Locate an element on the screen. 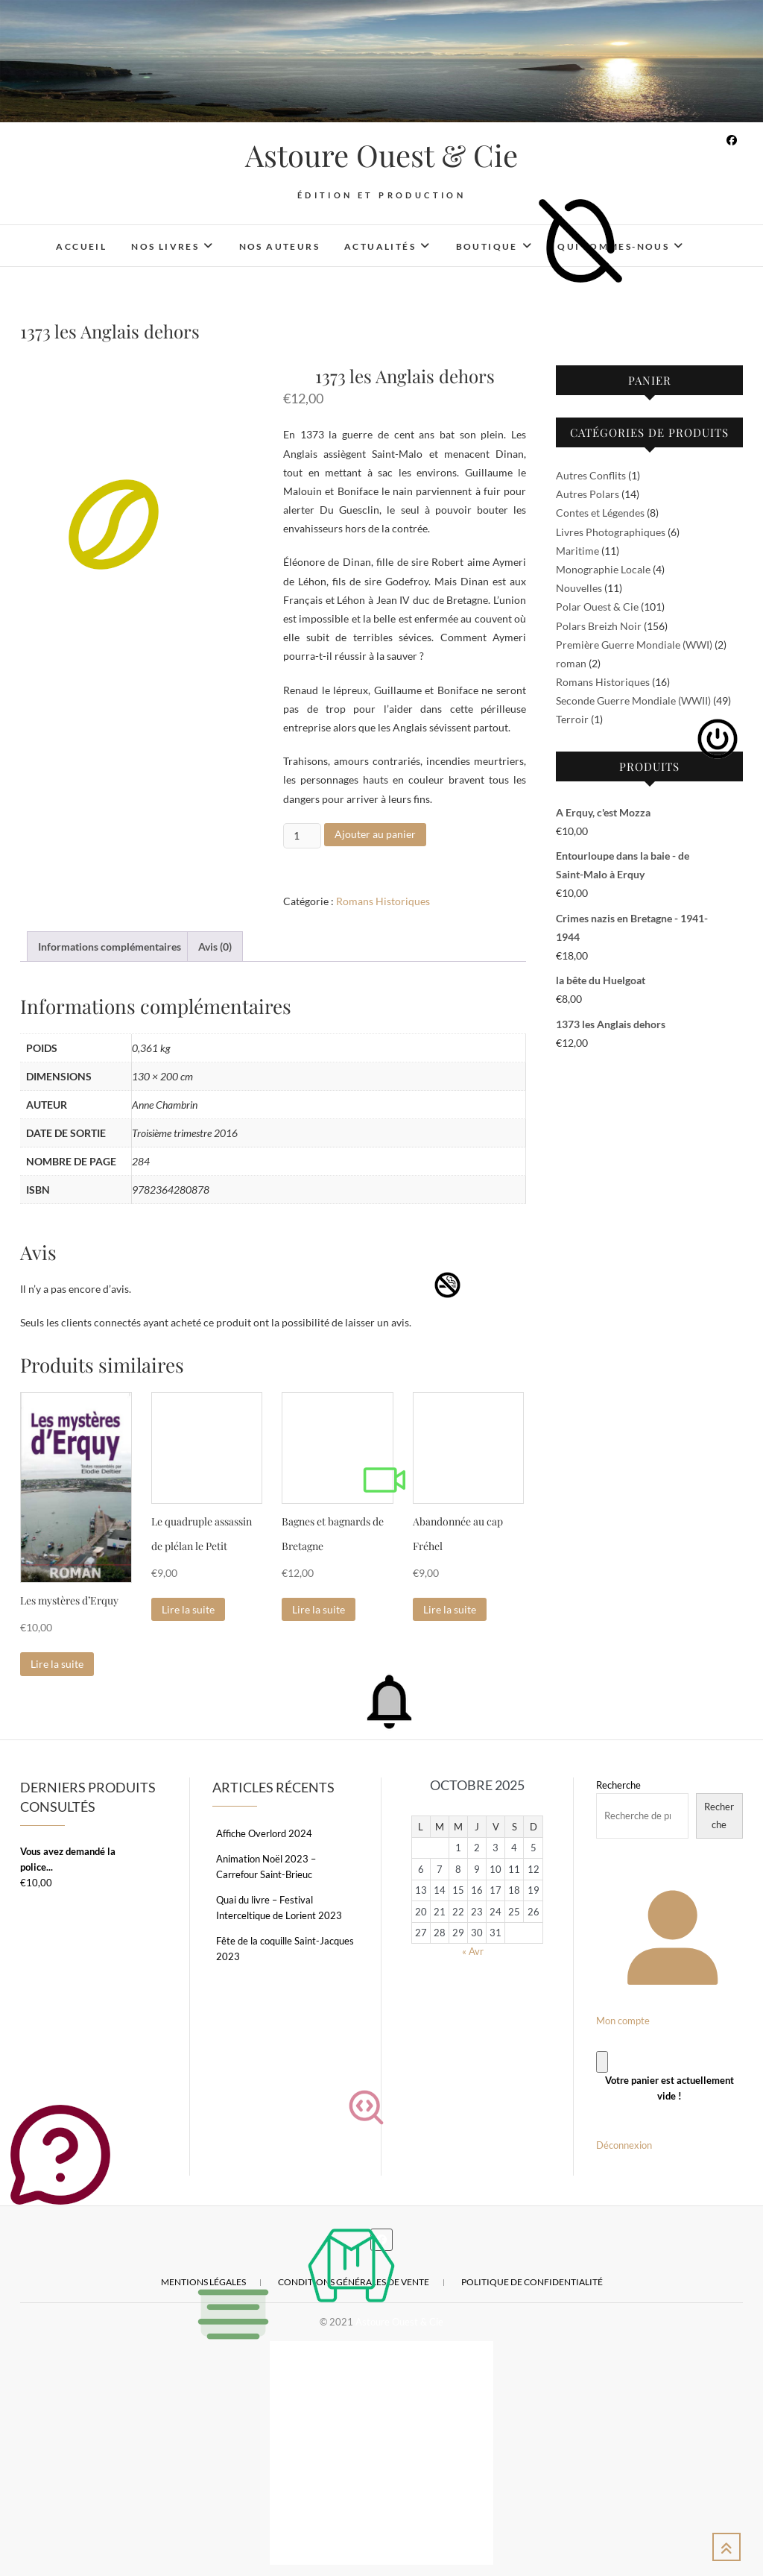  access help or support chat is located at coordinates (60, 2155).